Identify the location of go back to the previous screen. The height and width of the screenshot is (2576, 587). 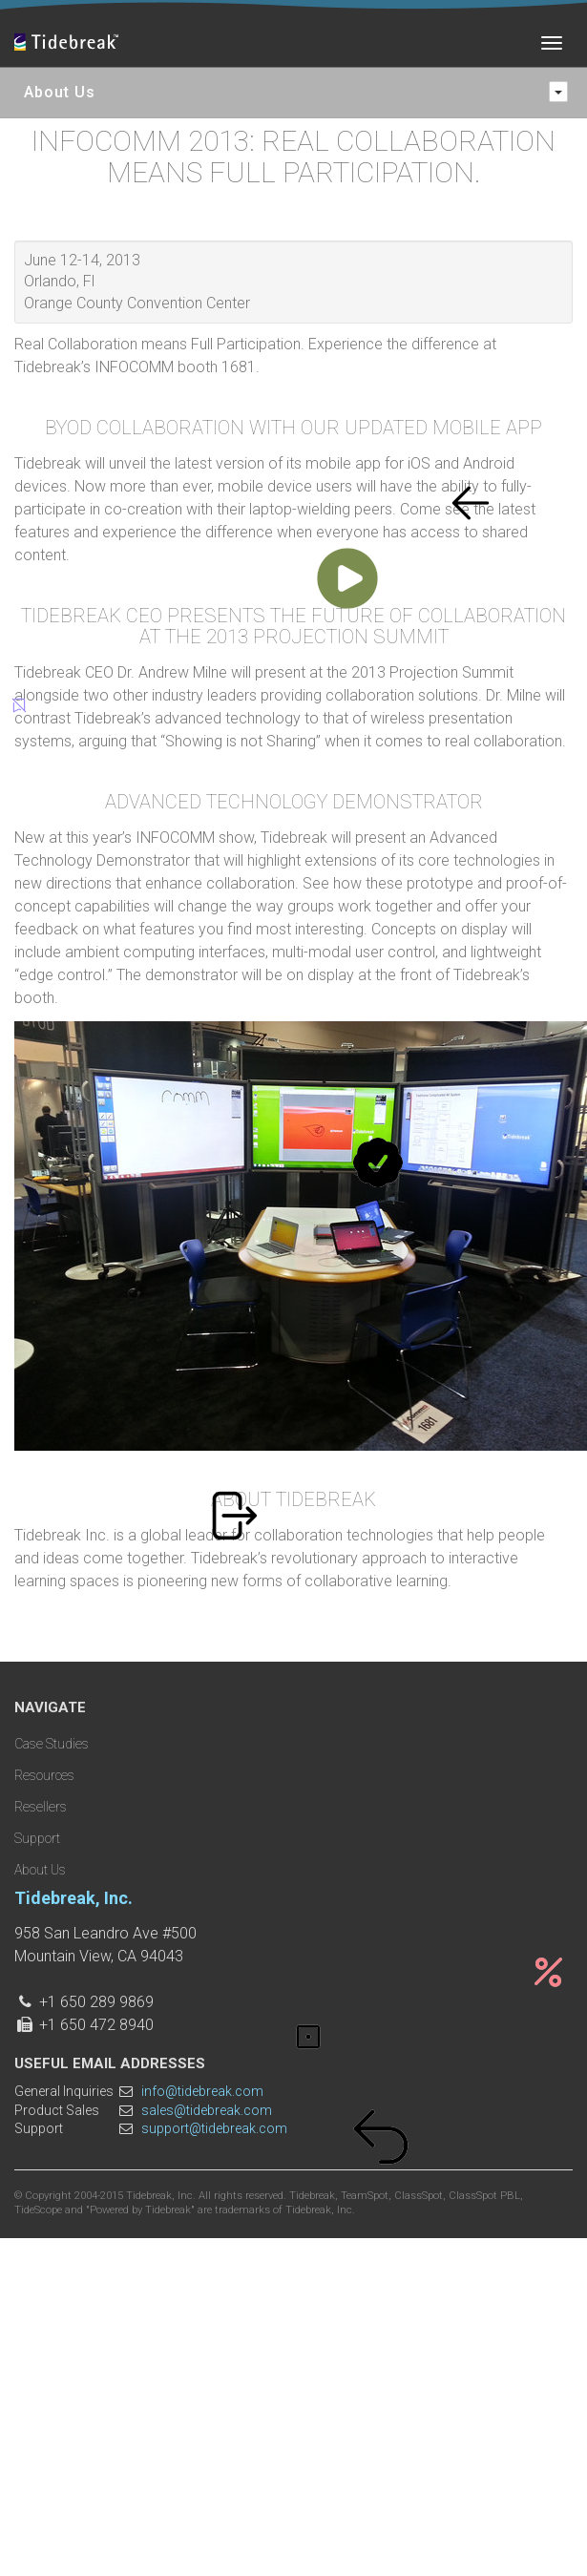
(471, 503).